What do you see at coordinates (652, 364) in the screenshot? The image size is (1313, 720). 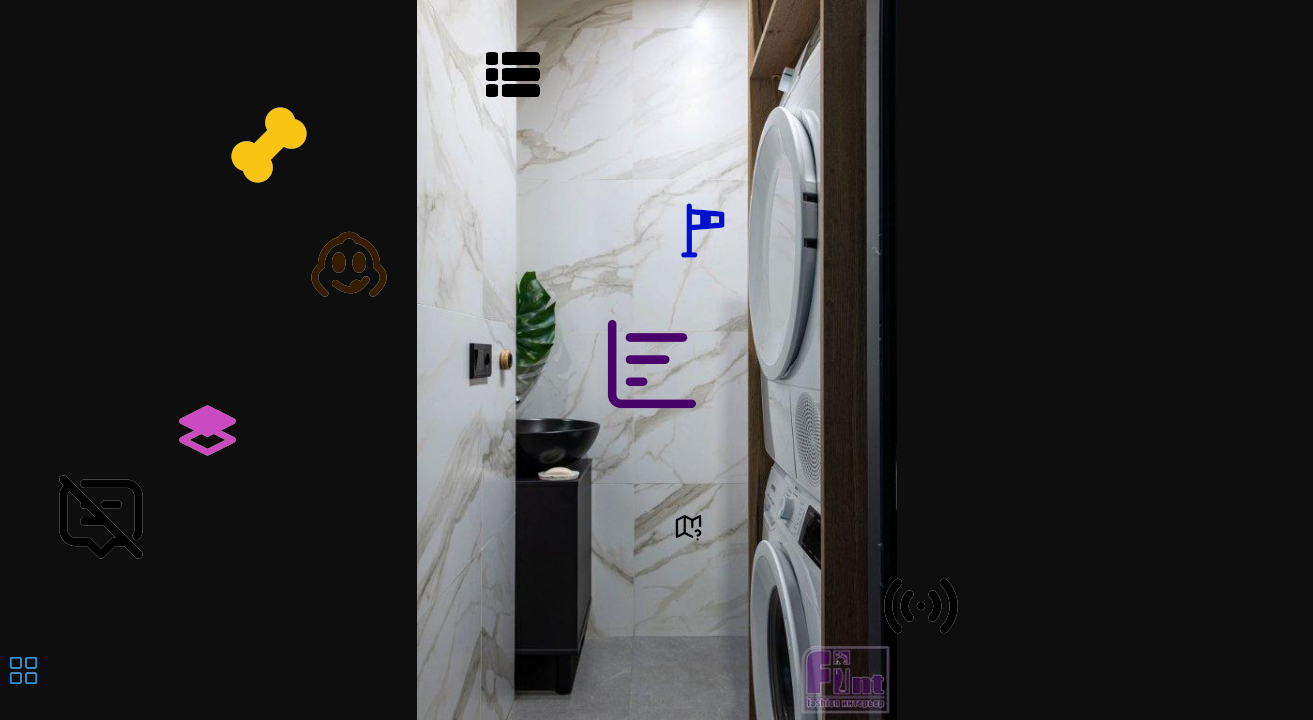 I see `view declining metrics or statistics` at bounding box center [652, 364].